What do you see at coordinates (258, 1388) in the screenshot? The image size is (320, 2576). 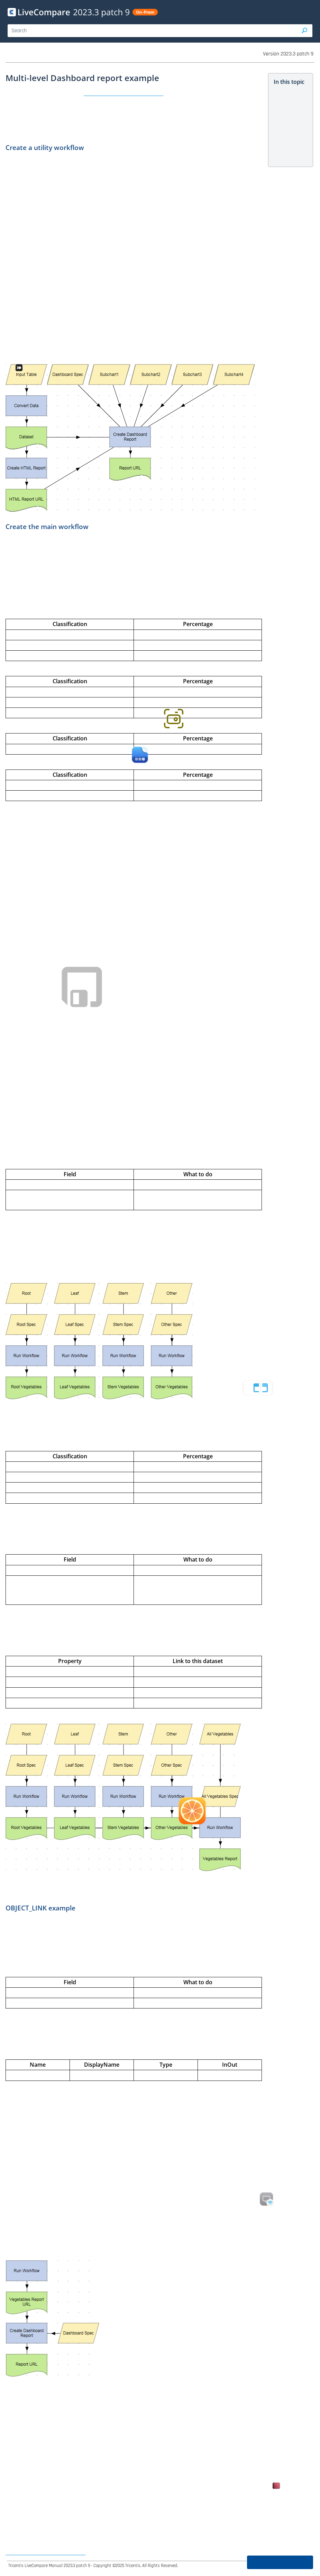 I see `side-by-side window layout with focus on right screen` at bounding box center [258, 1388].